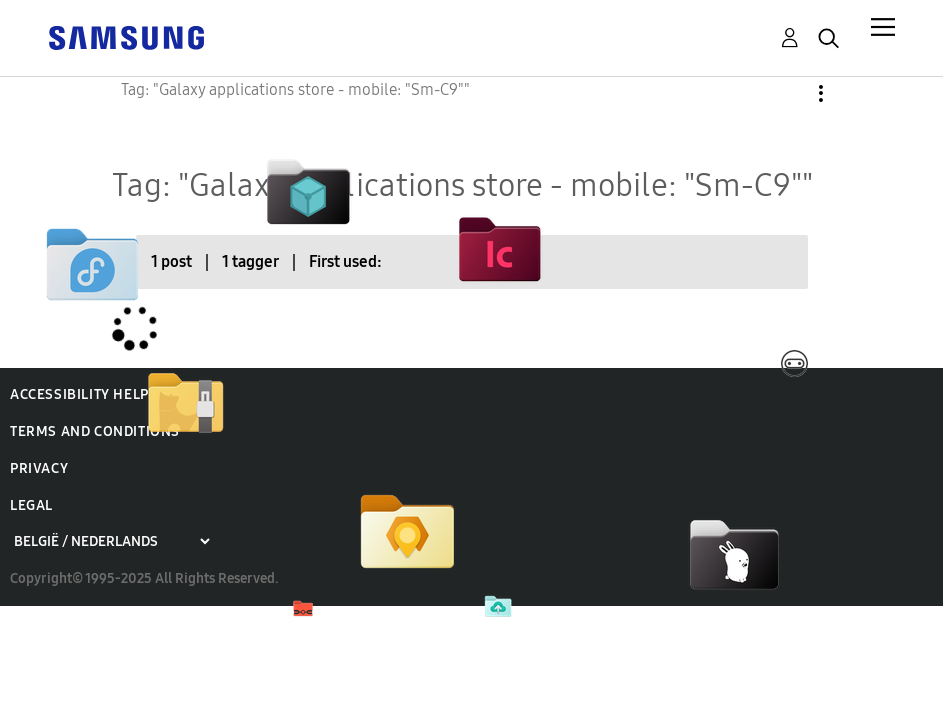 This screenshot has width=943, height=720. I want to click on folder containing adobe incopy files, so click(499, 251).